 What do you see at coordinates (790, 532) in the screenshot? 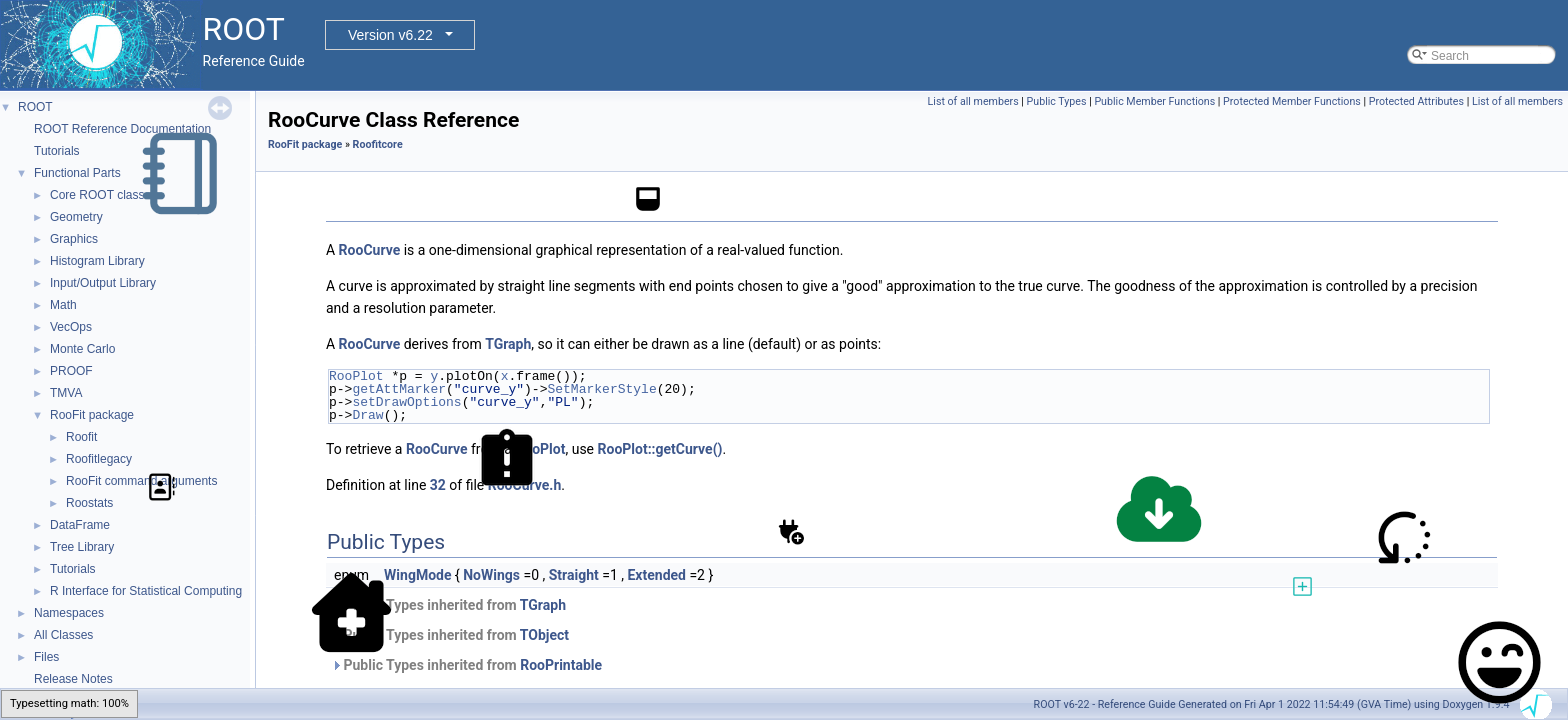
I see `add a new power connection or device` at bounding box center [790, 532].